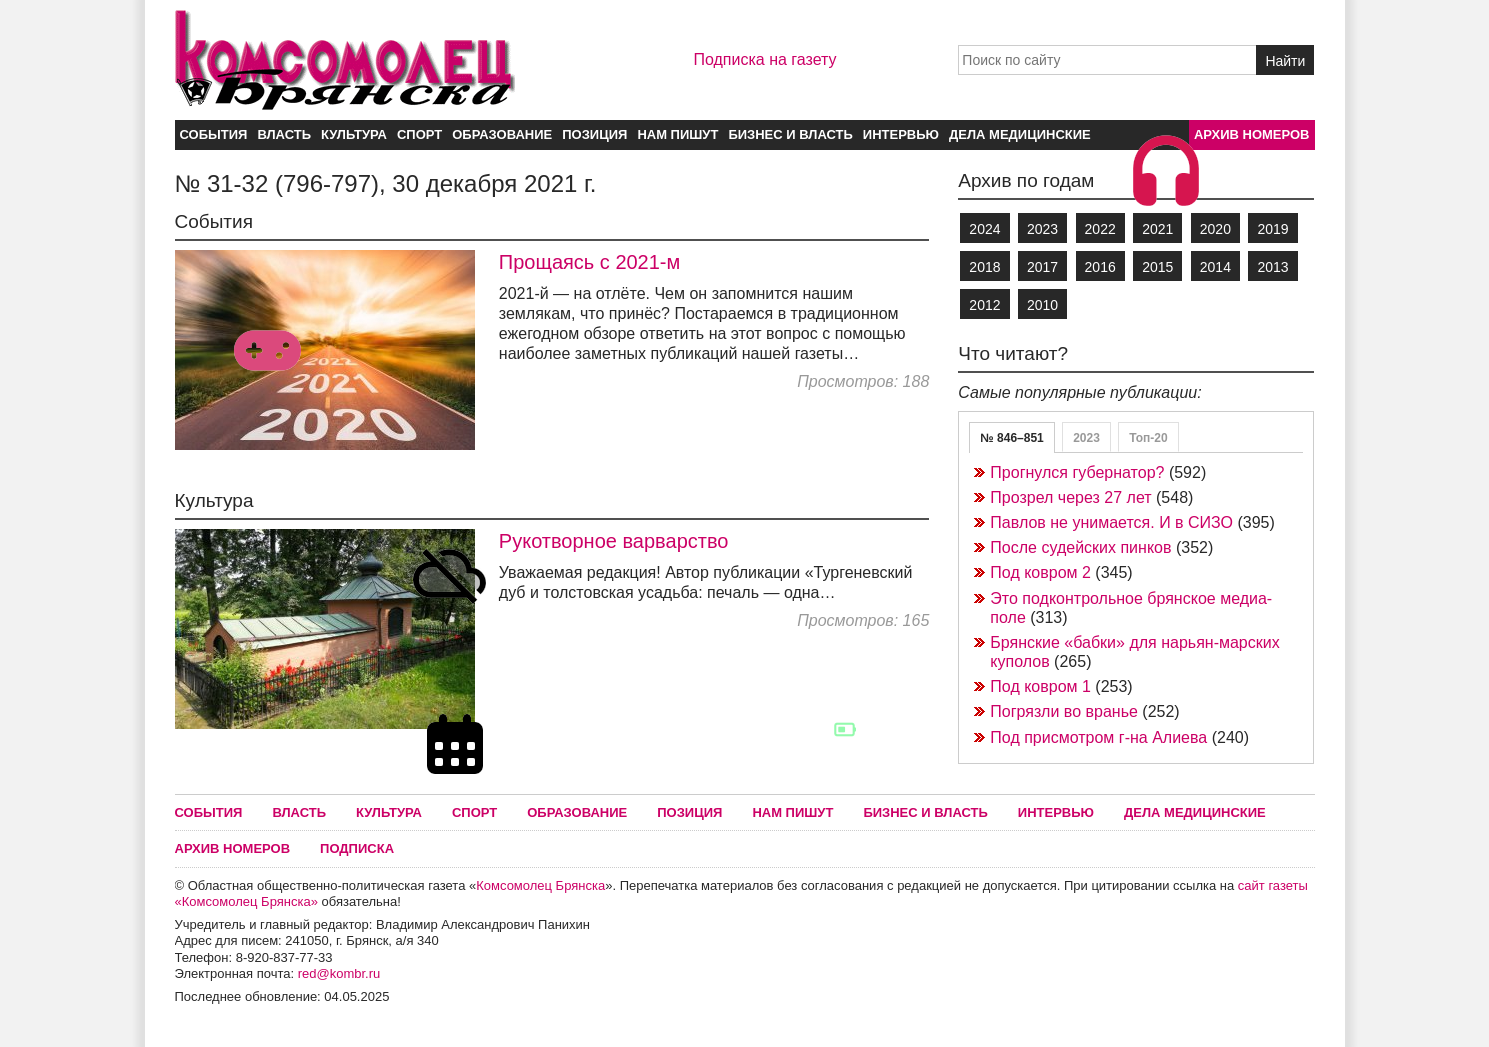  Describe the element at coordinates (449, 573) in the screenshot. I see `indicates no cloud connection available` at that location.